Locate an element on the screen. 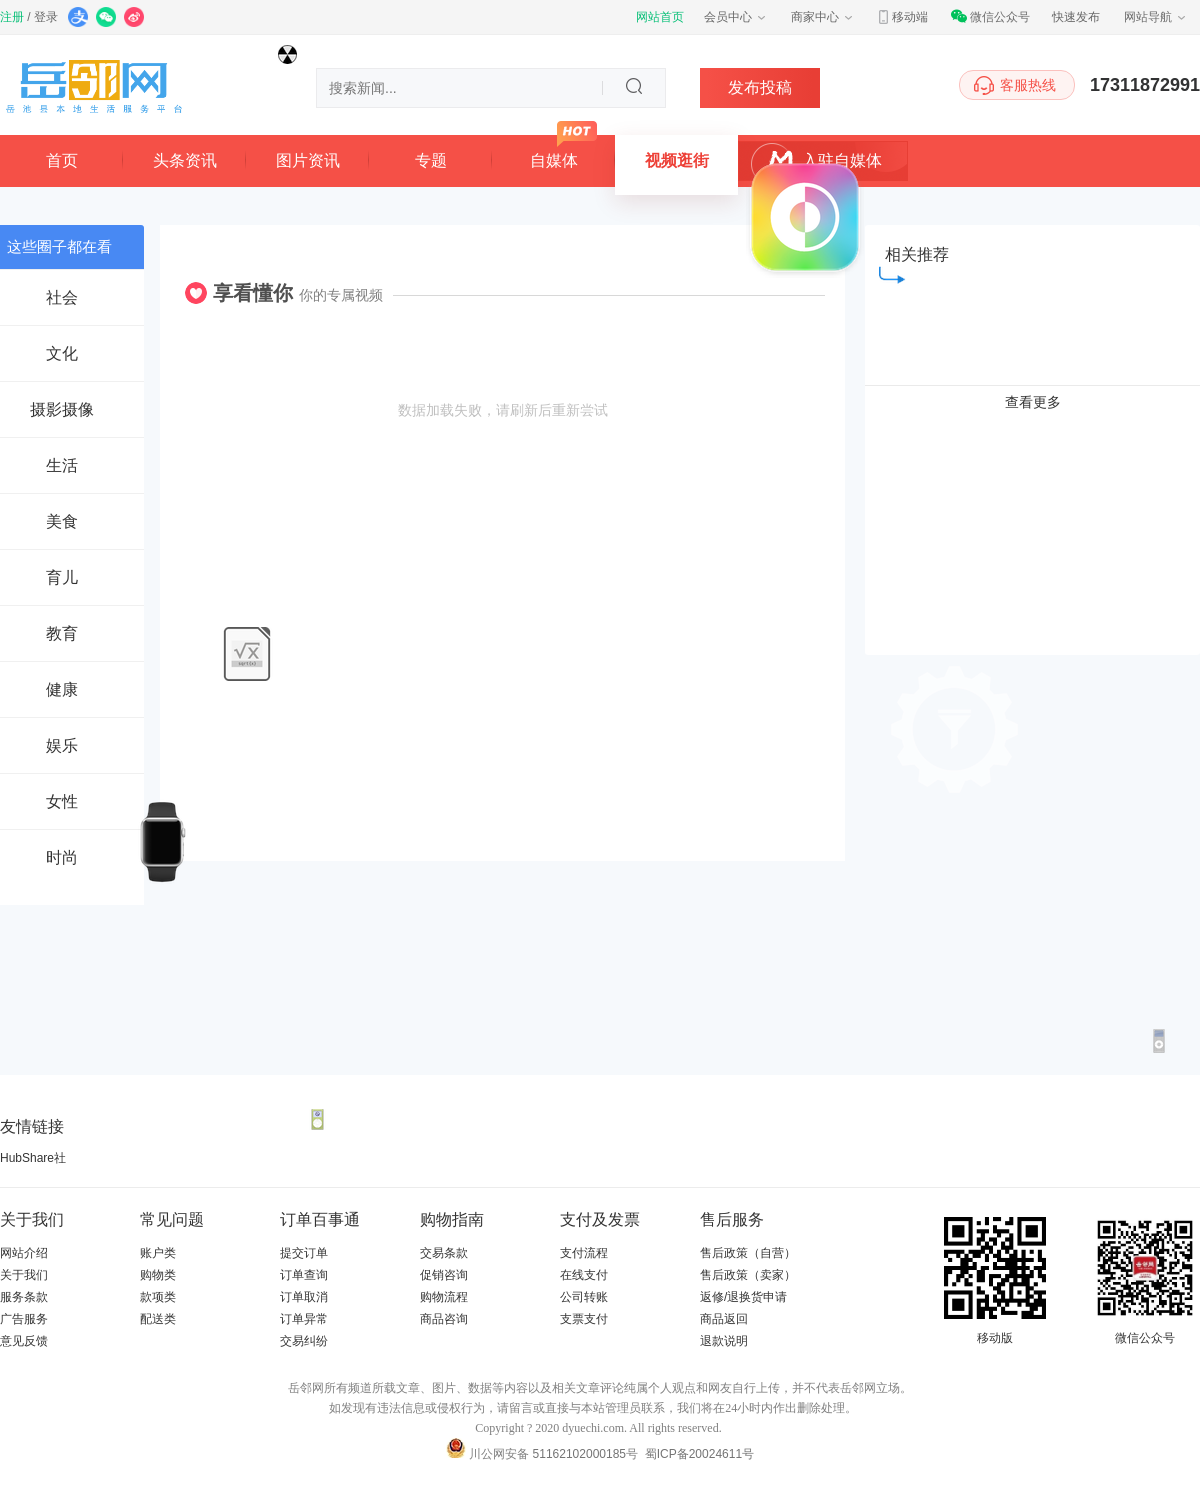 The width and height of the screenshot is (1200, 1489). apple watch device icon is located at coordinates (162, 842).